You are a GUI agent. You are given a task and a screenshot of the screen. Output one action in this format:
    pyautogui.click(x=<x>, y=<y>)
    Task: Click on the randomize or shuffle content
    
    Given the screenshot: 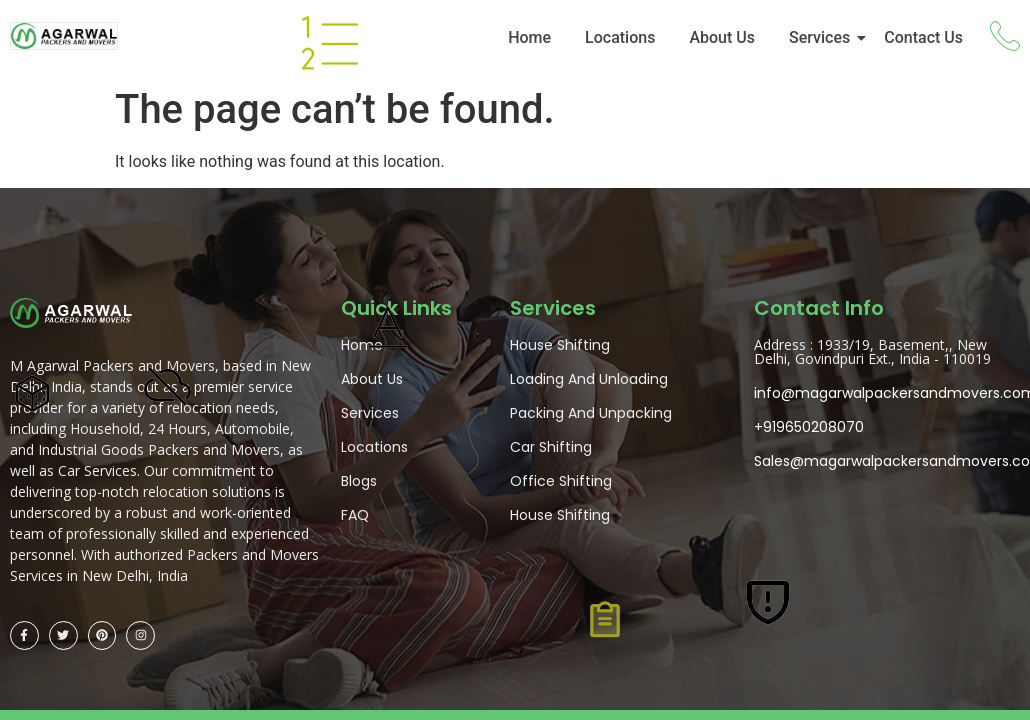 What is the action you would take?
    pyautogui.click(x=32, y=393)
    